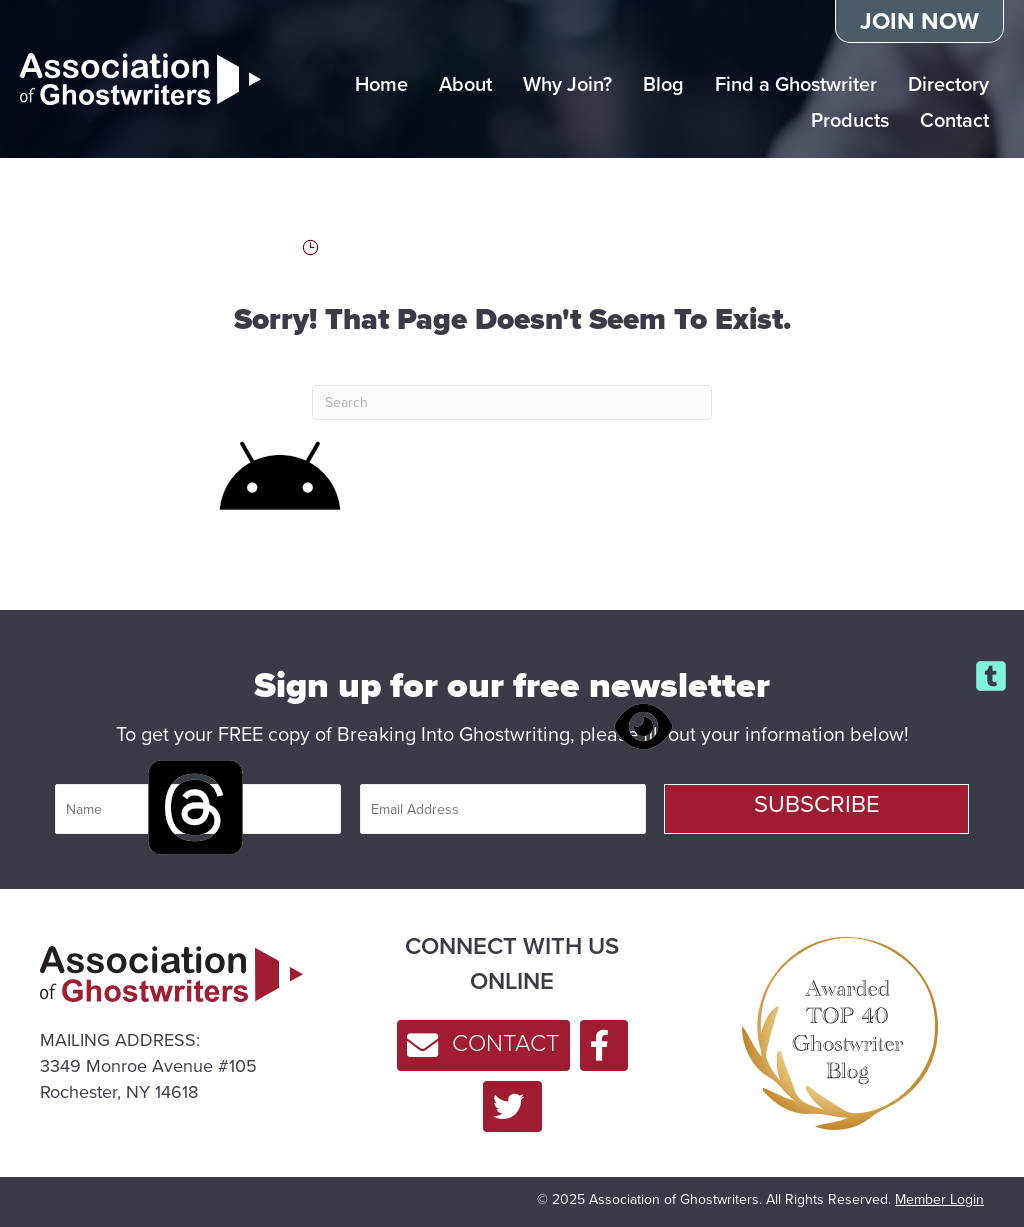  I want to click on open the Threads app, so click(195, 807).